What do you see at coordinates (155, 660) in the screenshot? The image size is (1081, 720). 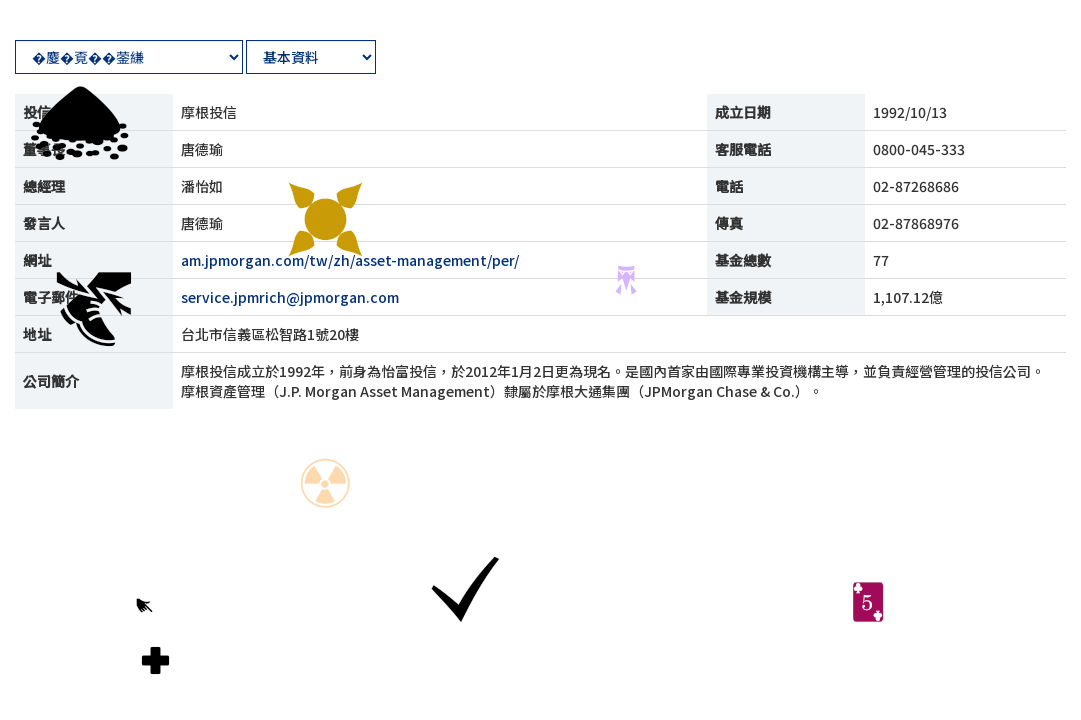 I see `indicates player health status is normal` at bounding box center [155, 660].